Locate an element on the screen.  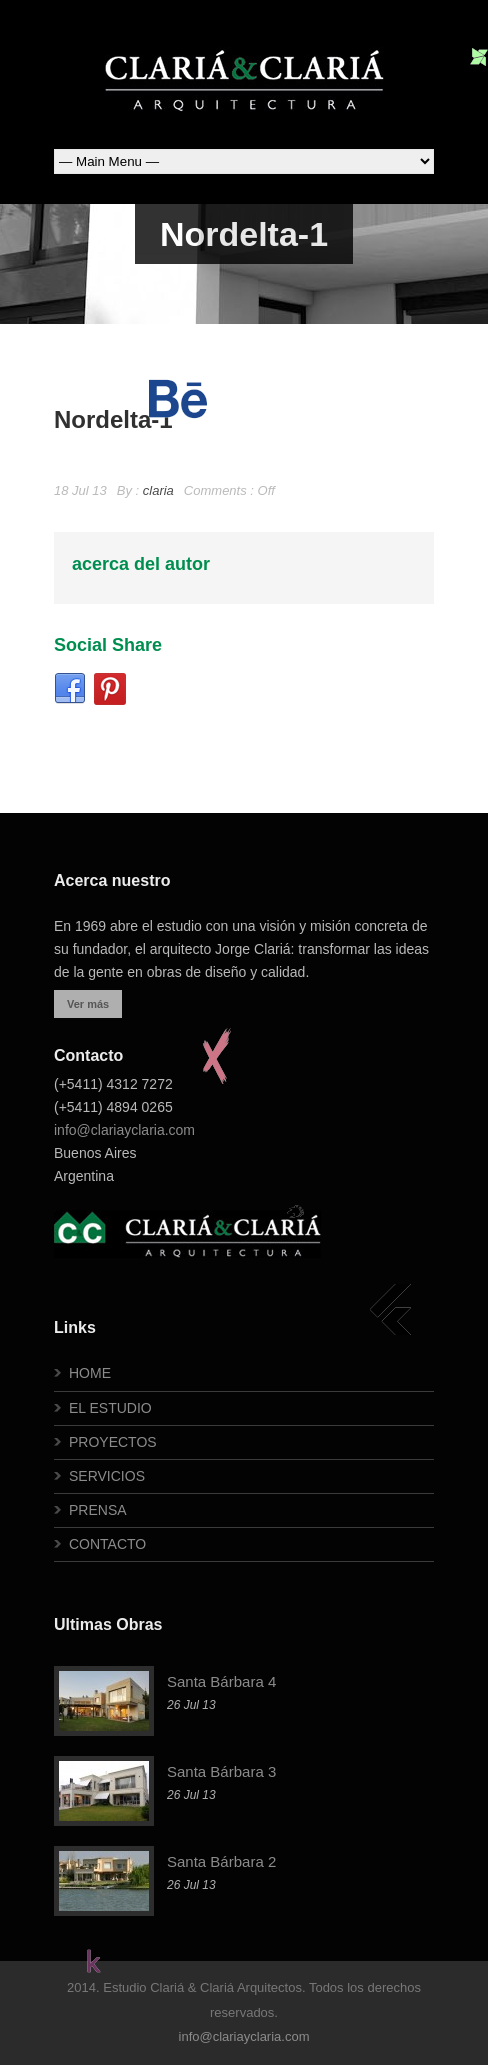
visit behance portfolio is located at coordinates (178, 399).